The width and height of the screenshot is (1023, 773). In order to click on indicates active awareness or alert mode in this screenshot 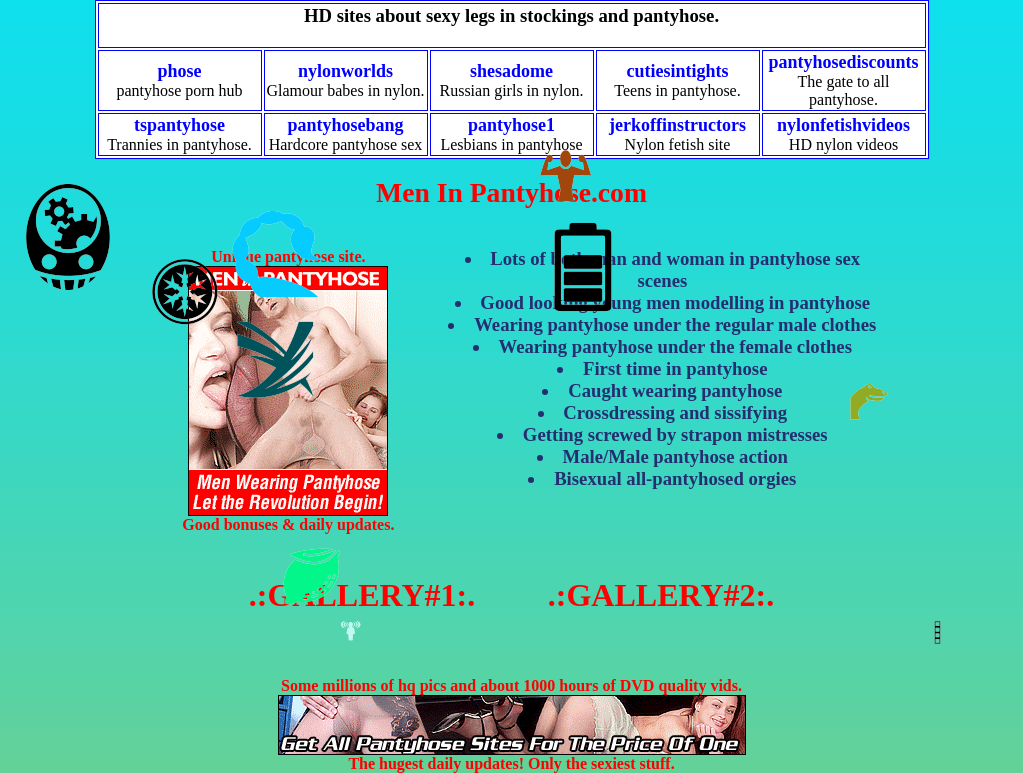, I will do `click(350, 630)`.